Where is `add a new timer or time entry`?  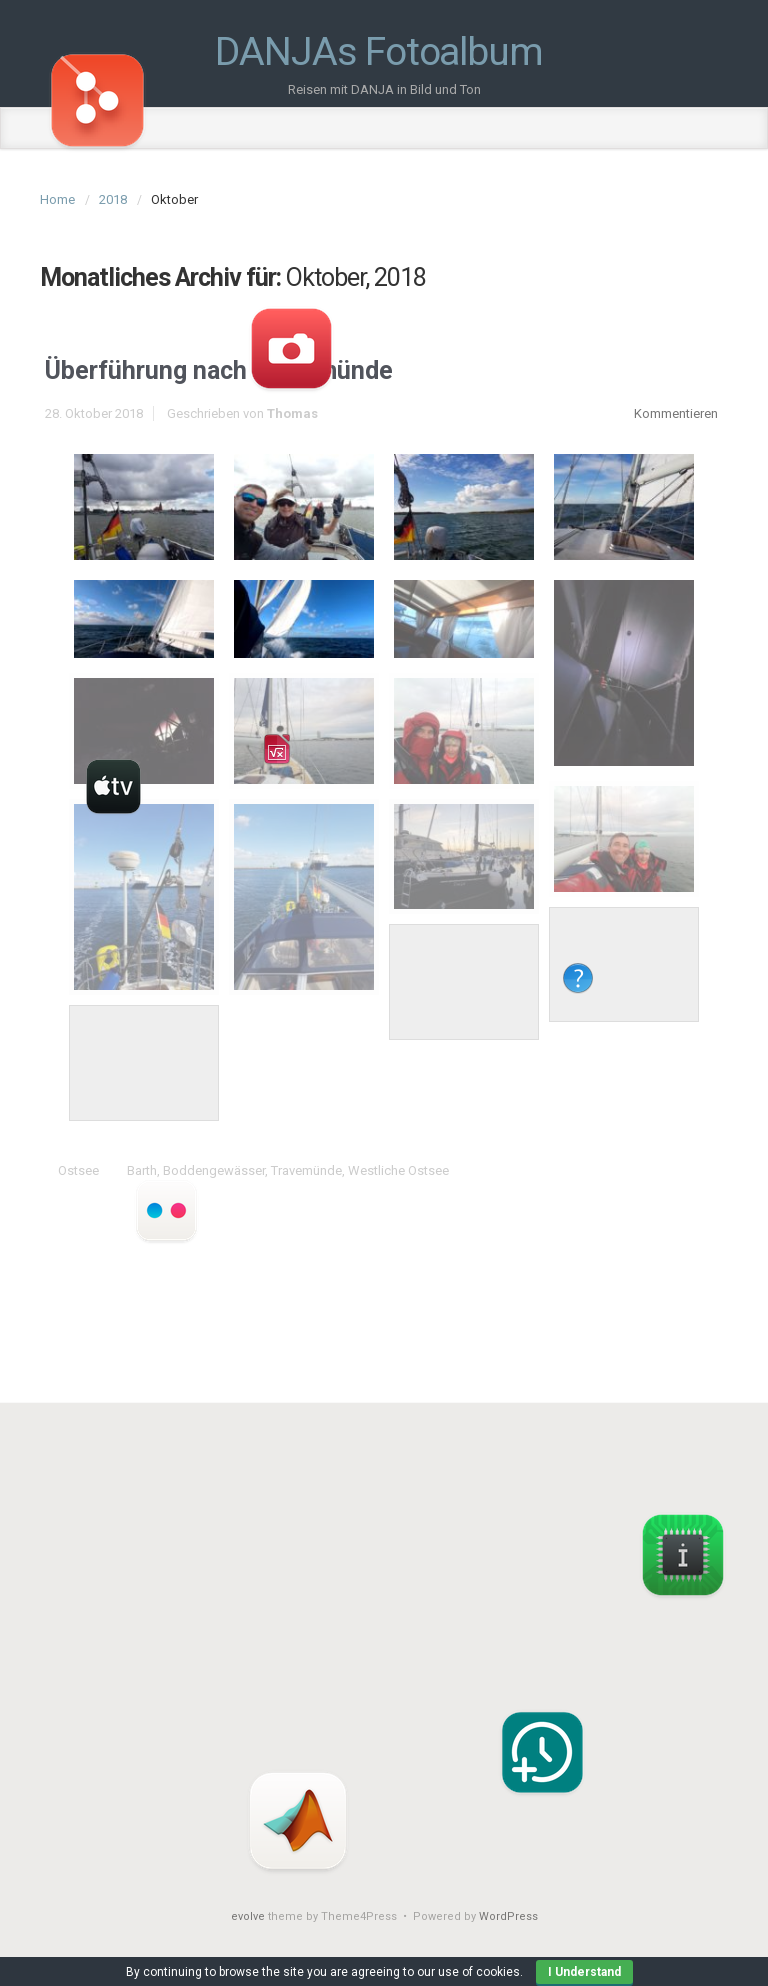 add a new timer or time entry is located at coordinates (542, 1752).